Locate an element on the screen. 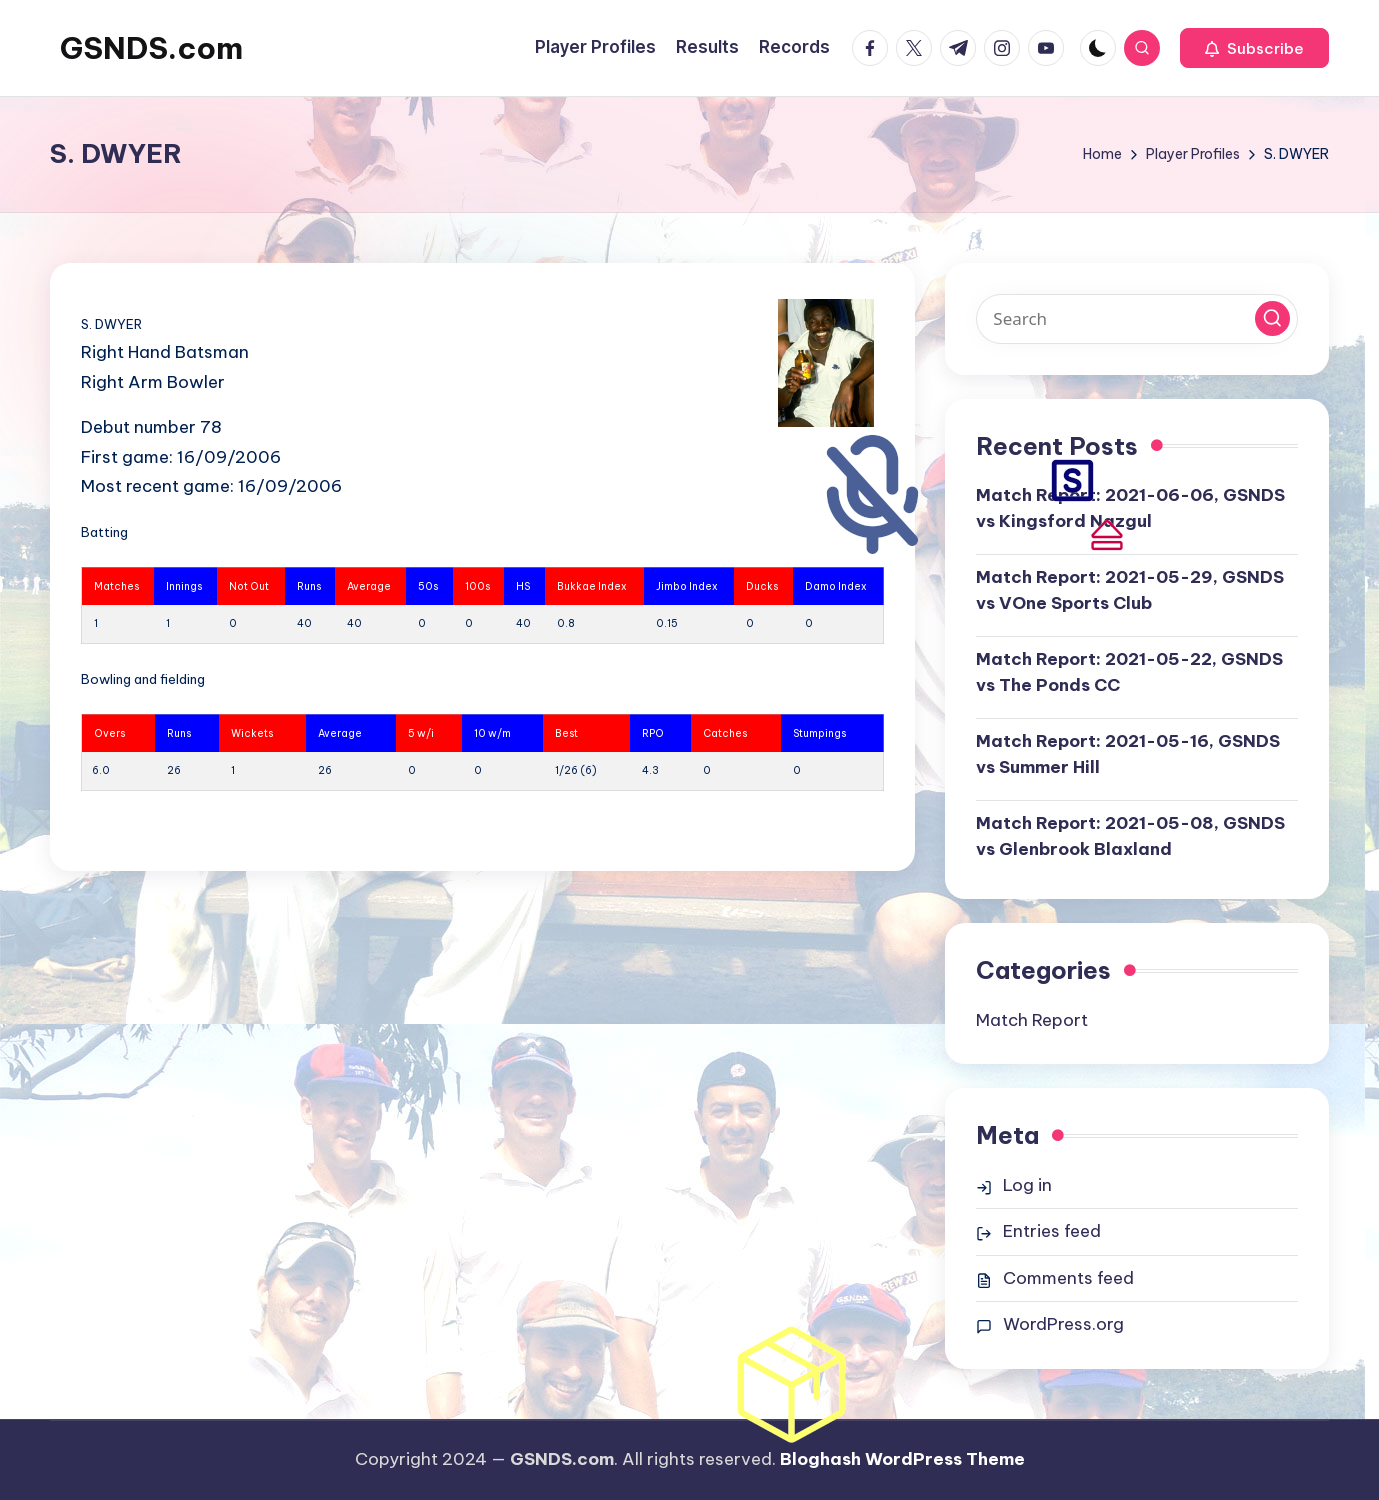 The width and height of the screenshot is (1379, 1500). mute your microphone is located at coordinates (872, 492).